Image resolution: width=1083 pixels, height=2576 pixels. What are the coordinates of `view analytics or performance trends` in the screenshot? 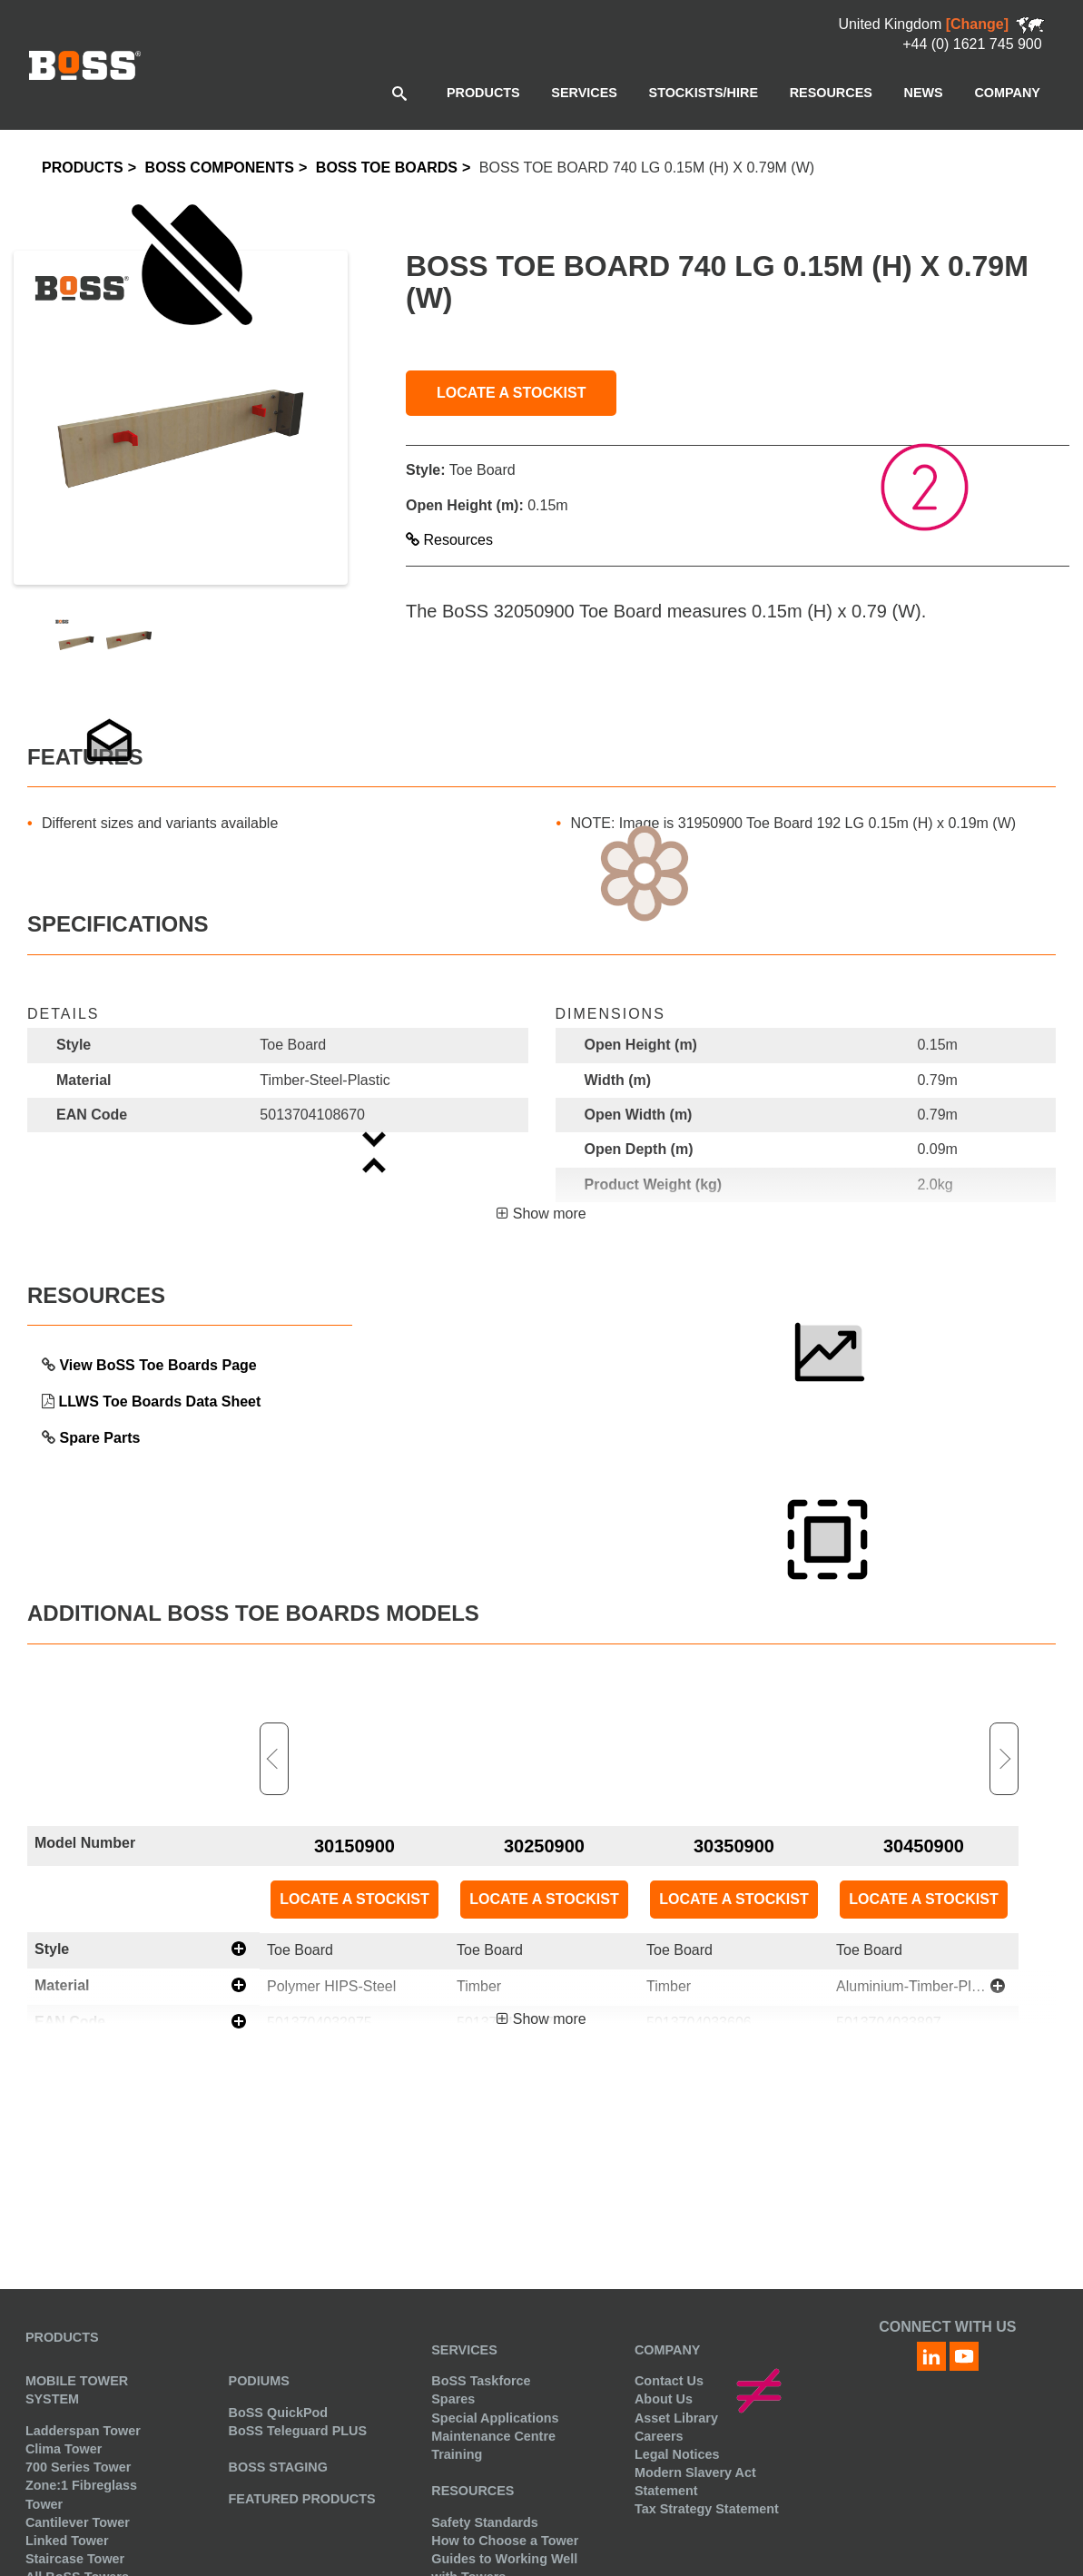 It's located at (830, 1352).